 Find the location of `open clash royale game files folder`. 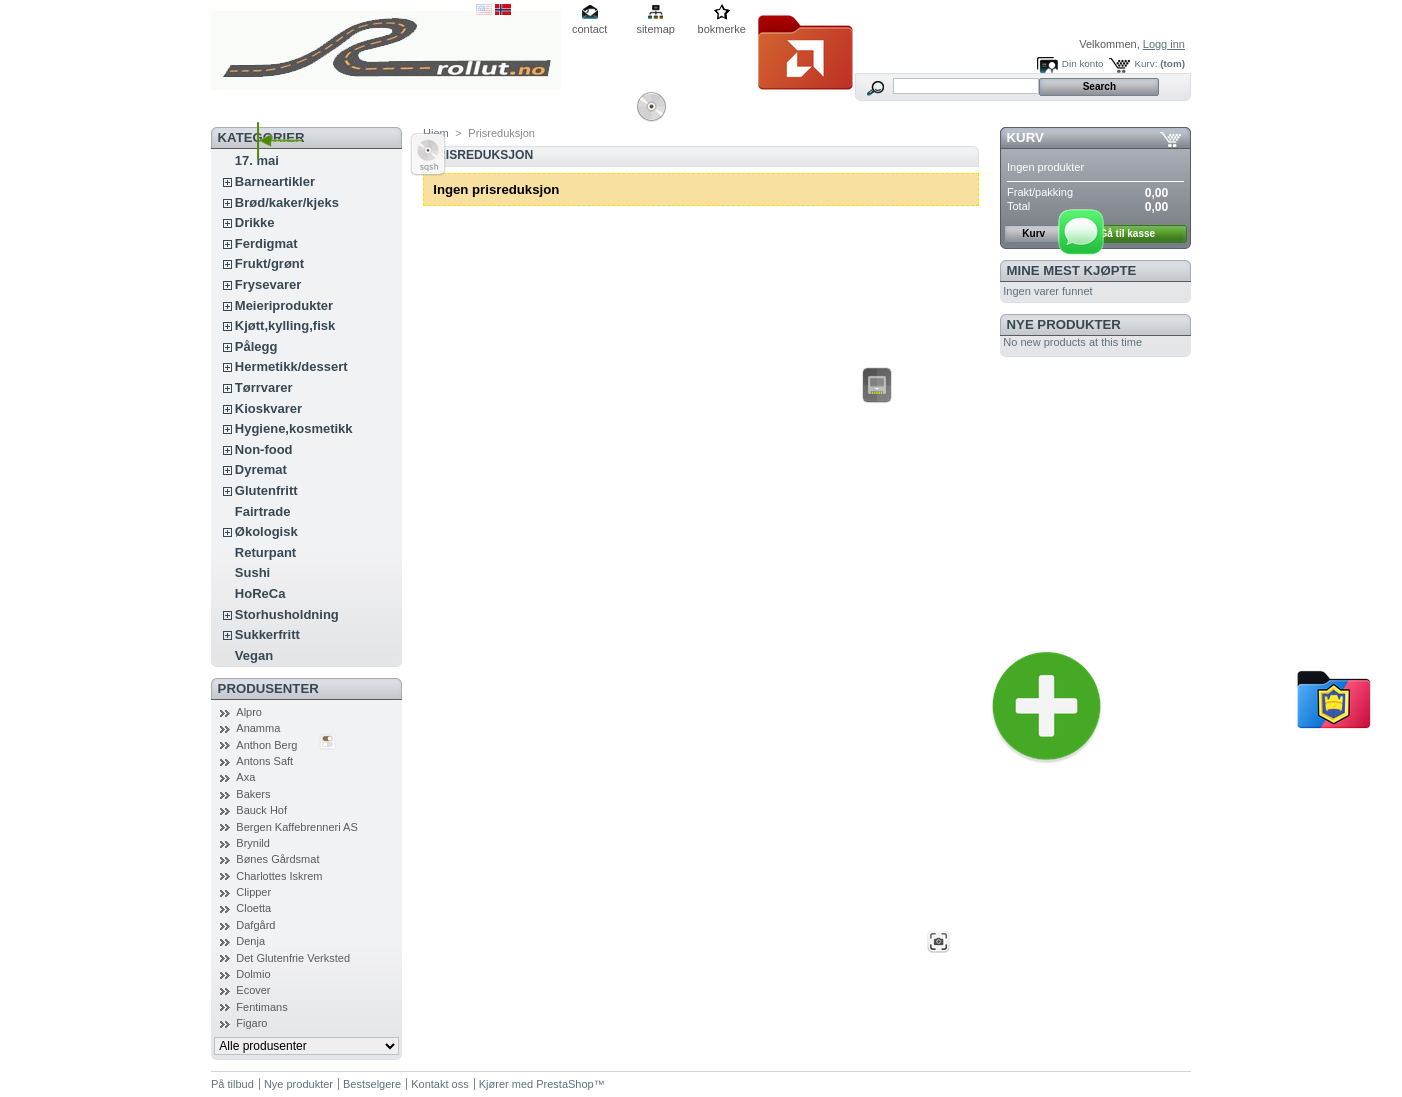

open clash royale game files folder is located at coordinates (1333, 701).